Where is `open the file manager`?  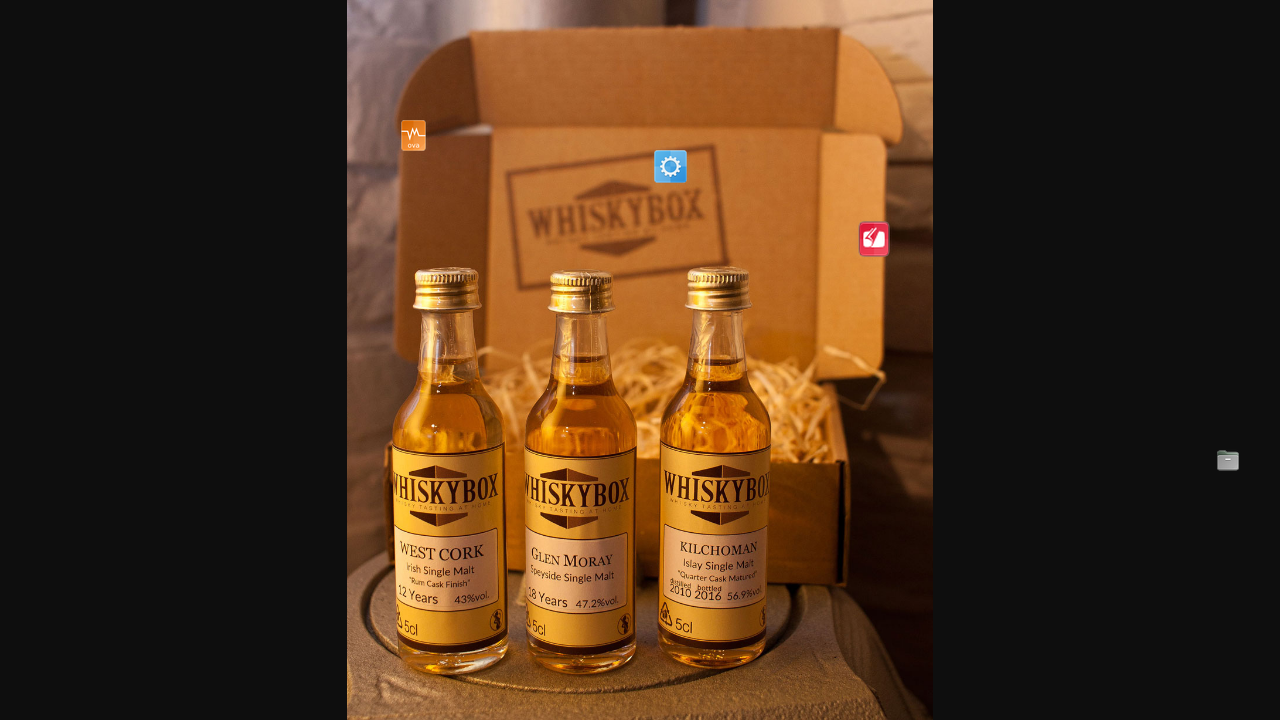
open the file manager is located at coordinates (1228, 460).